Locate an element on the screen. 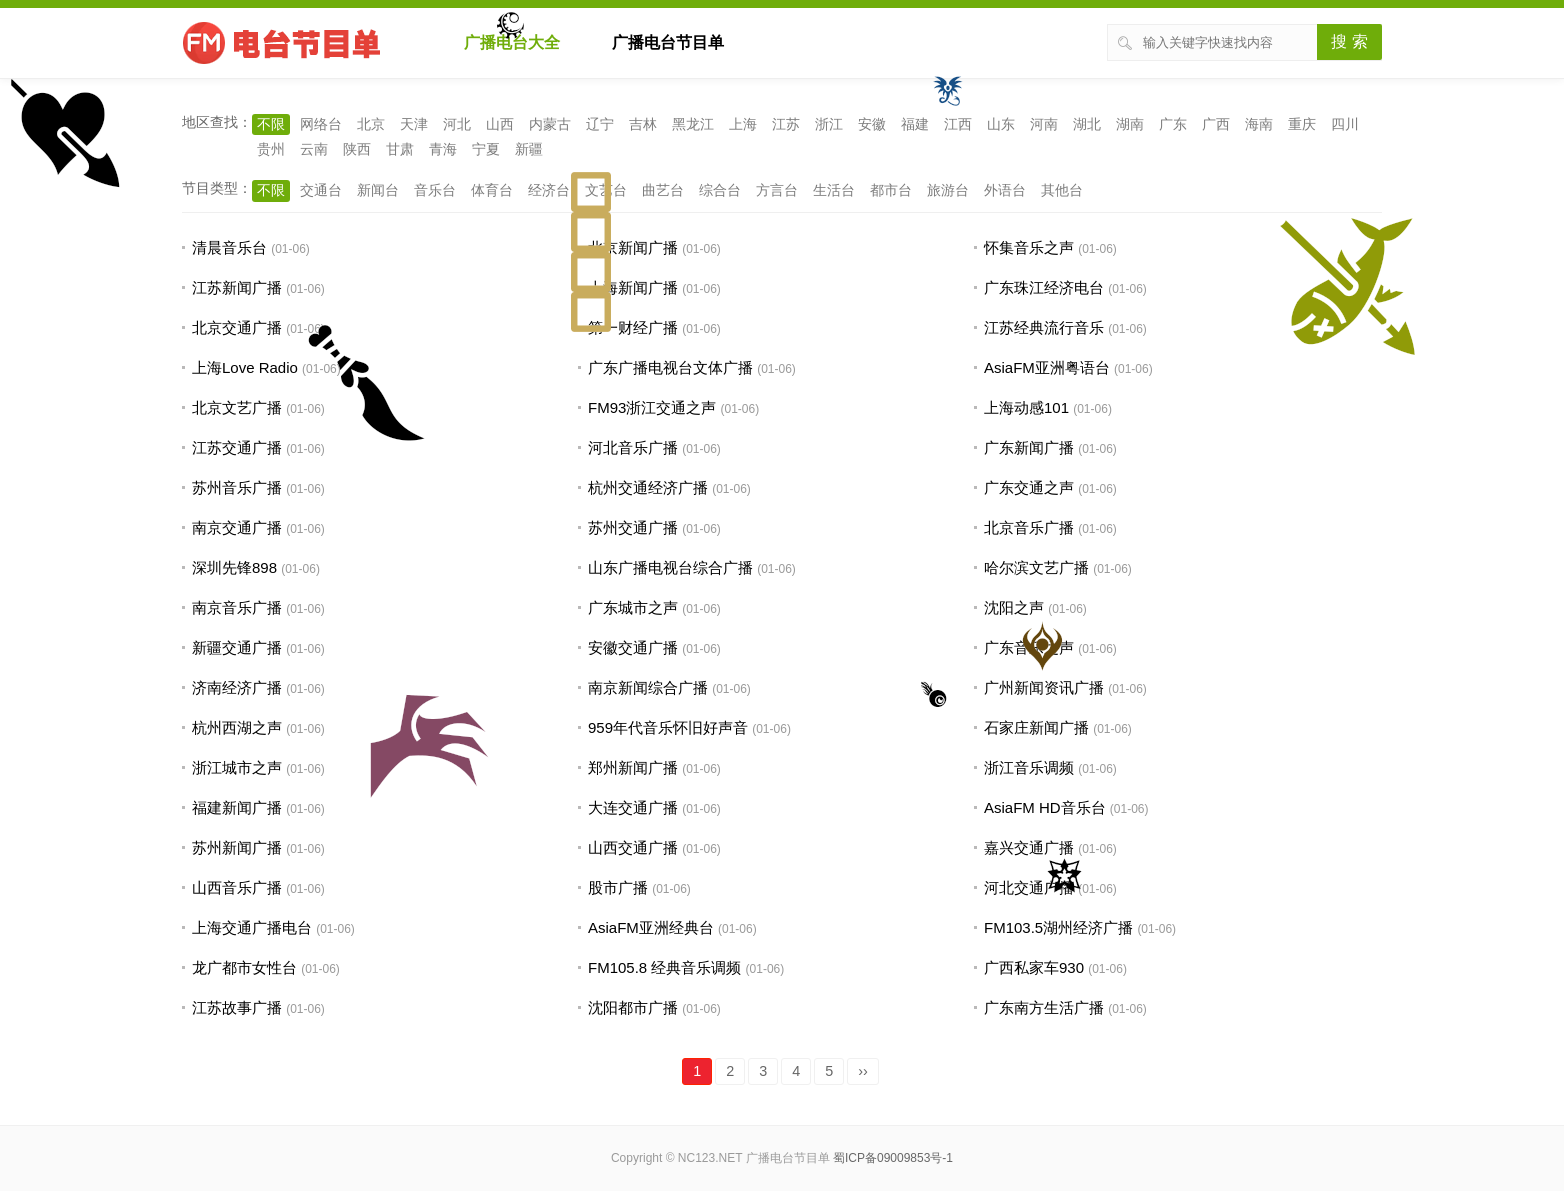 This screenshot has height=1196, width=1564. equip a bone knife weapon is located at coordinates (367, 383).